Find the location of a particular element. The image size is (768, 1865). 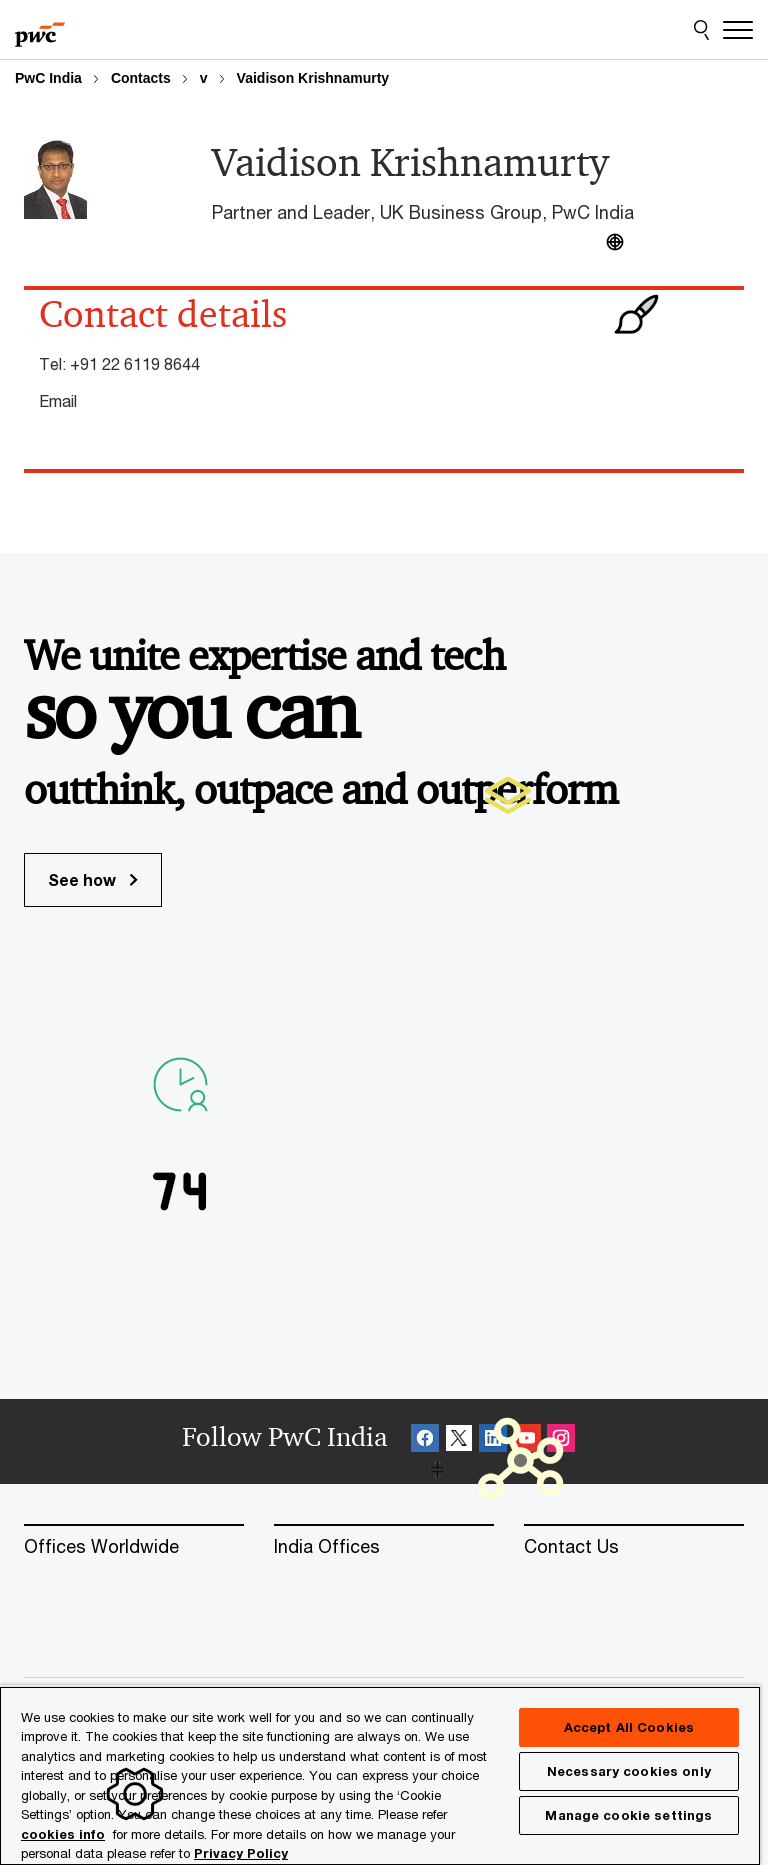

split view vertically is located at coordinates (437, 1469).